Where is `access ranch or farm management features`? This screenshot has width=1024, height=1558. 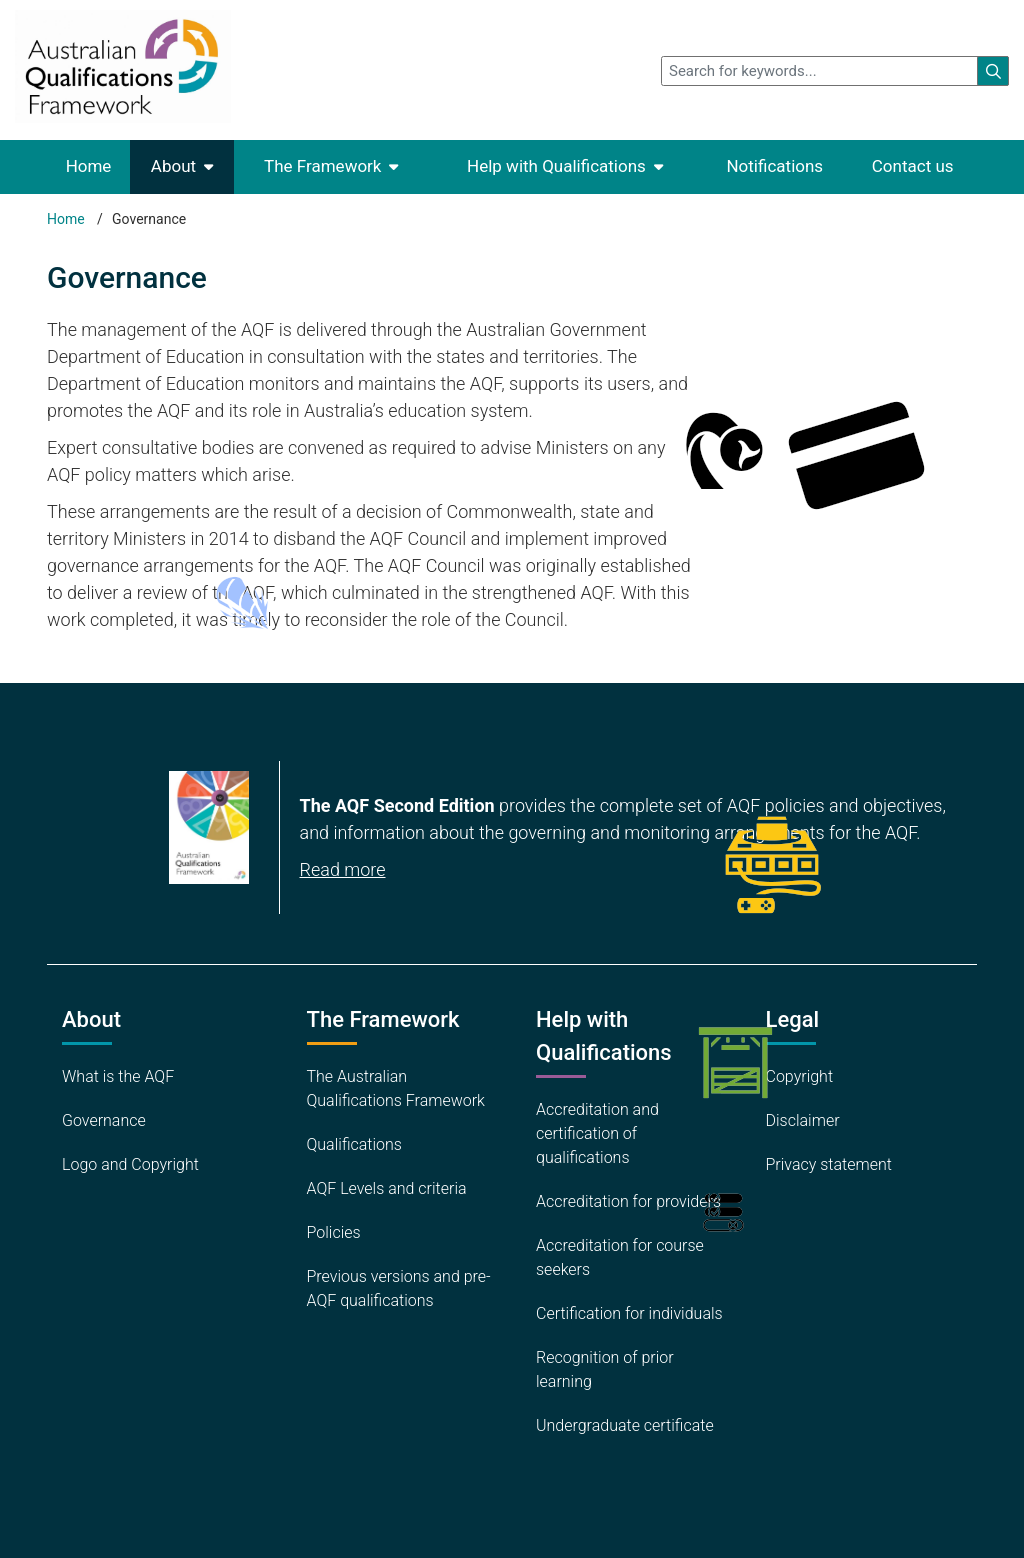 access ranch or farm management features is located at coordinates (735, 1061).